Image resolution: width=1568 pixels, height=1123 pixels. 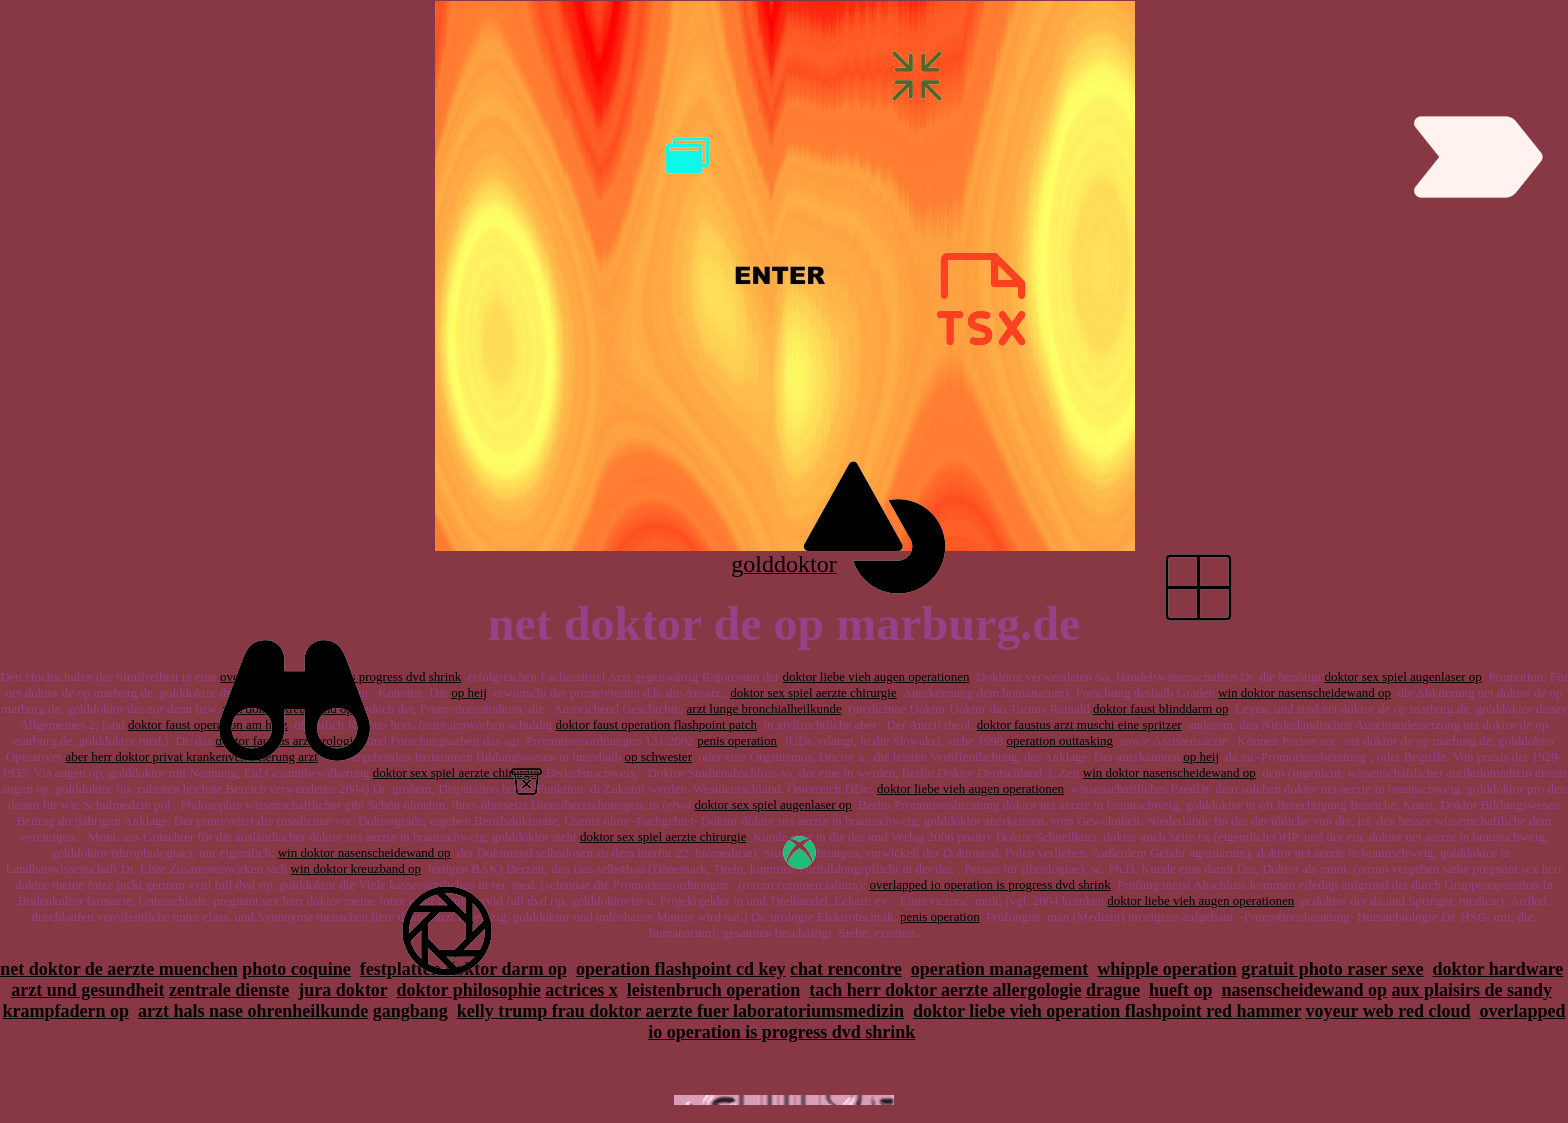 I want to click on adjust camera aperture settings, so click(x=447, y=931).